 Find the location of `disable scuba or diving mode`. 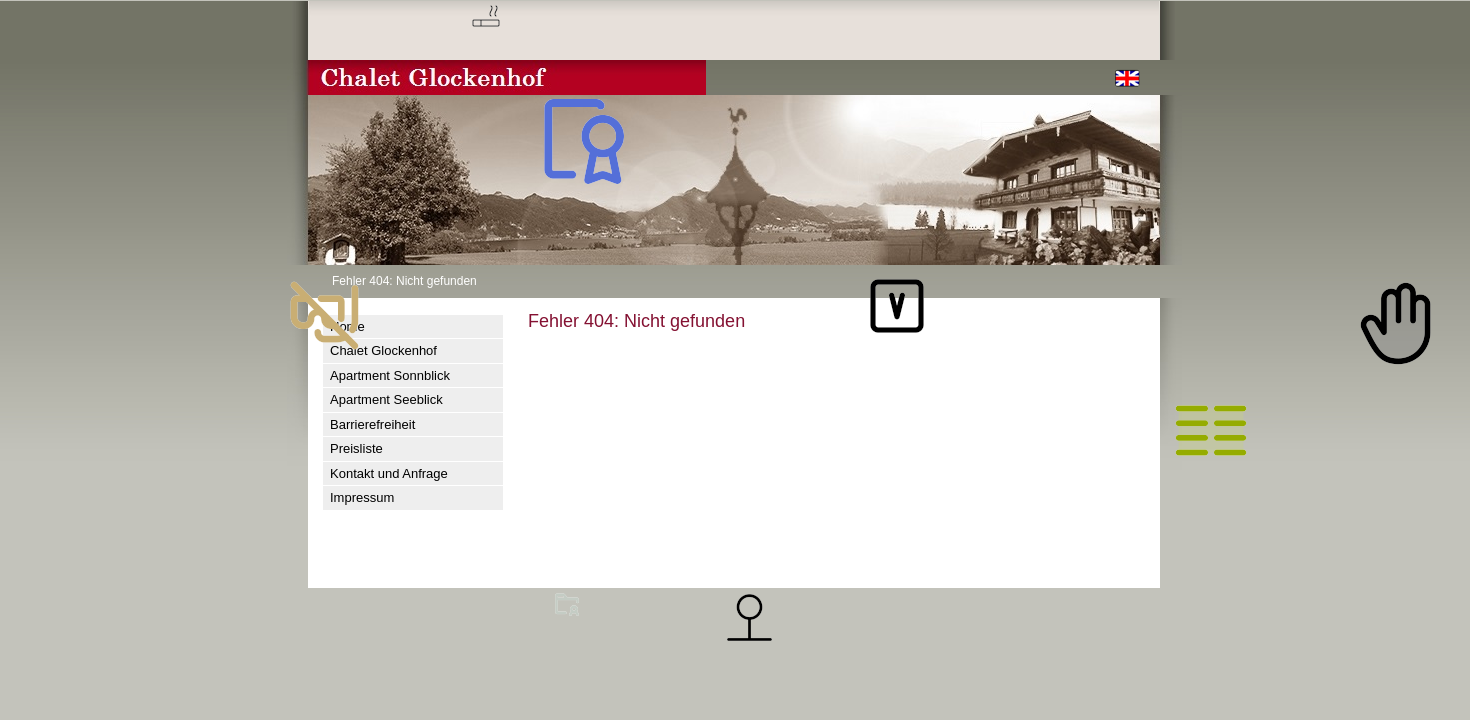

disable scuba or diving mode is located at coordinates (324, 315).